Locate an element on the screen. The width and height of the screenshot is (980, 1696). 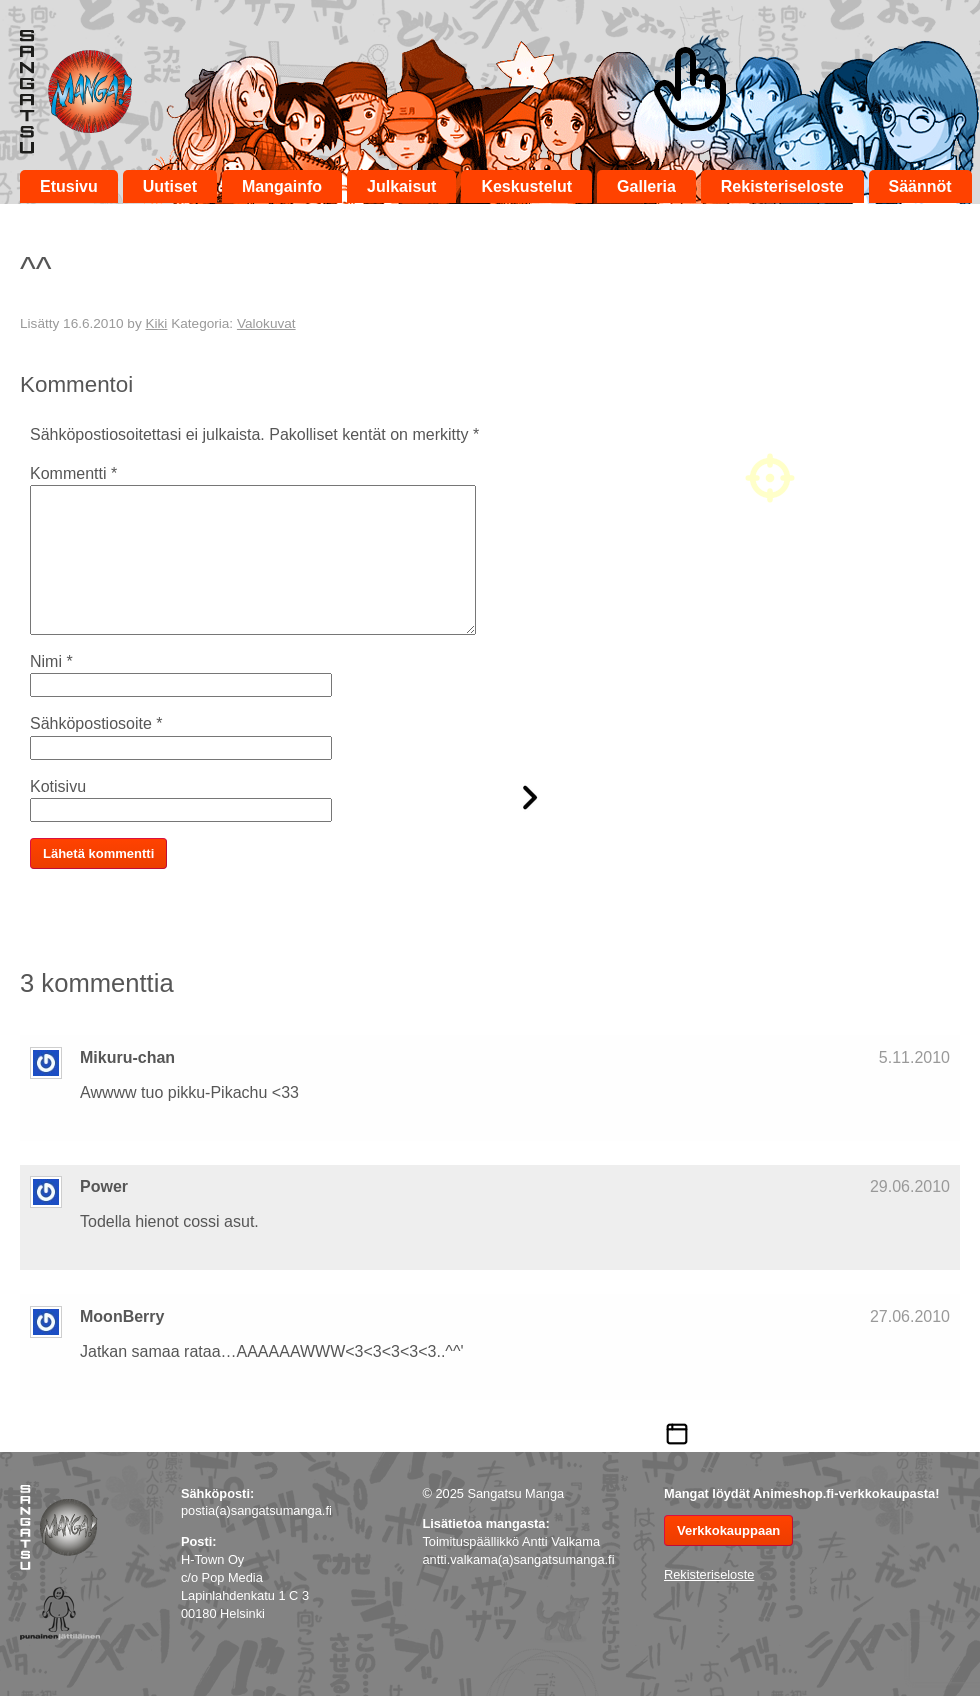
open web browser is located at coordinates (677, 1434).